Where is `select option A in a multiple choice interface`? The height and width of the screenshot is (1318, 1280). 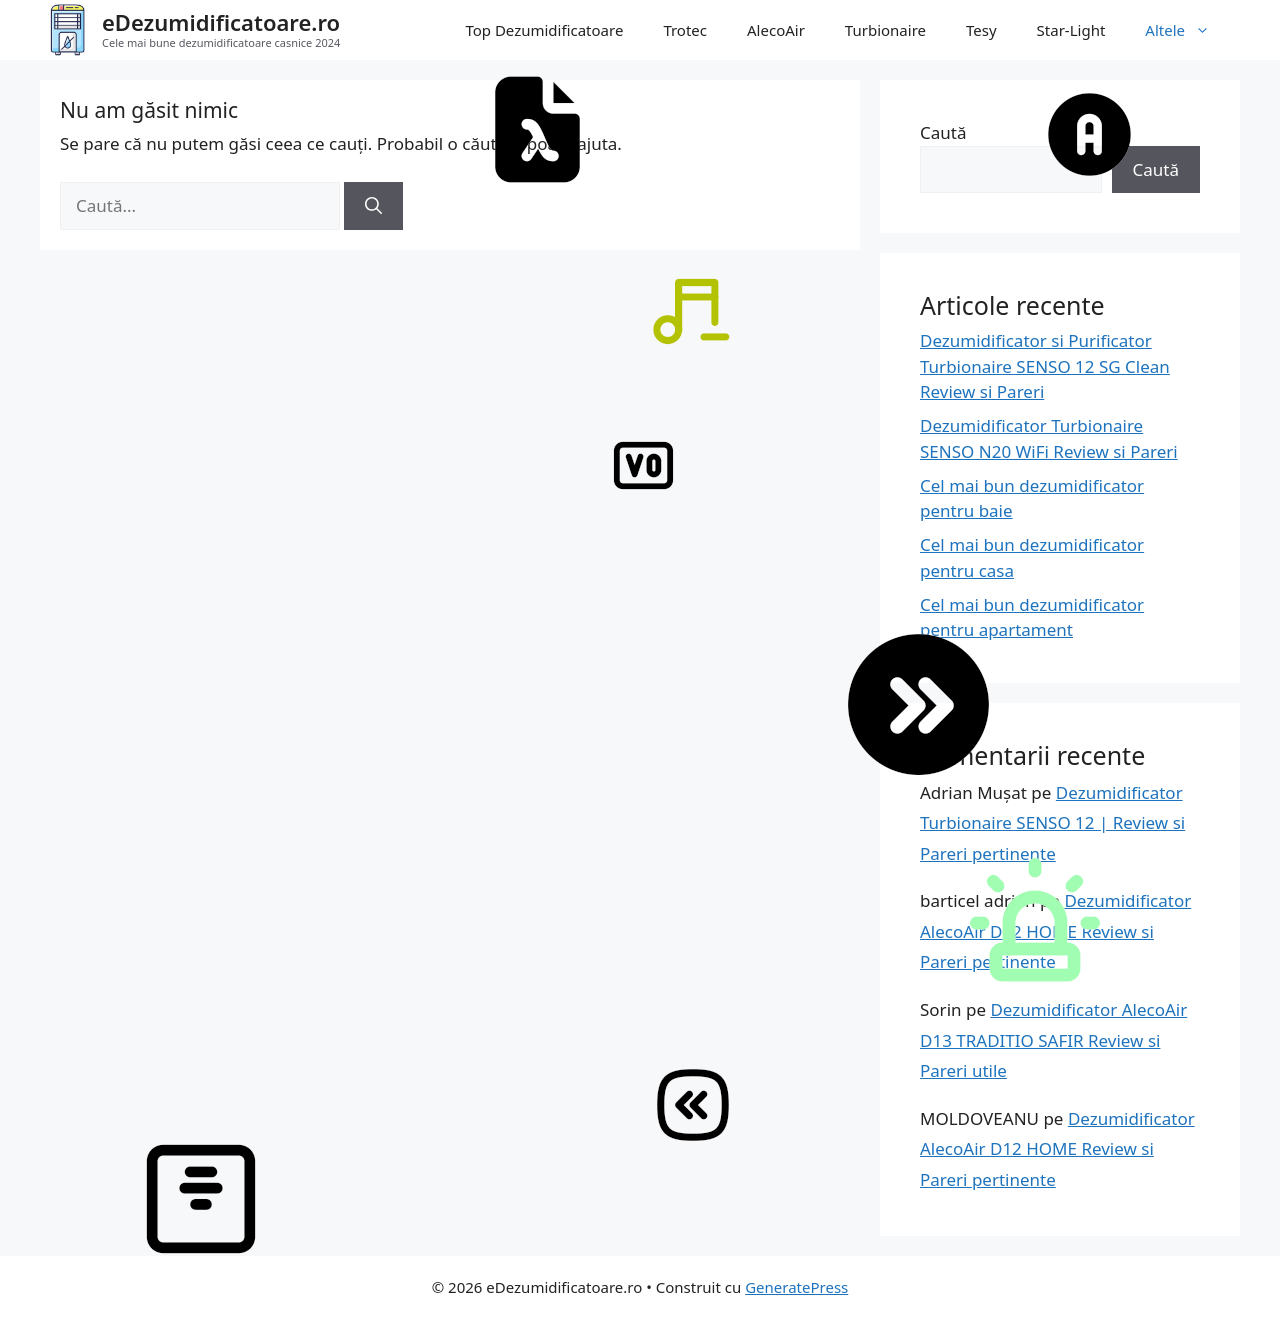 select option A in a multiple choice interface is located at coordinates (1089, 134).